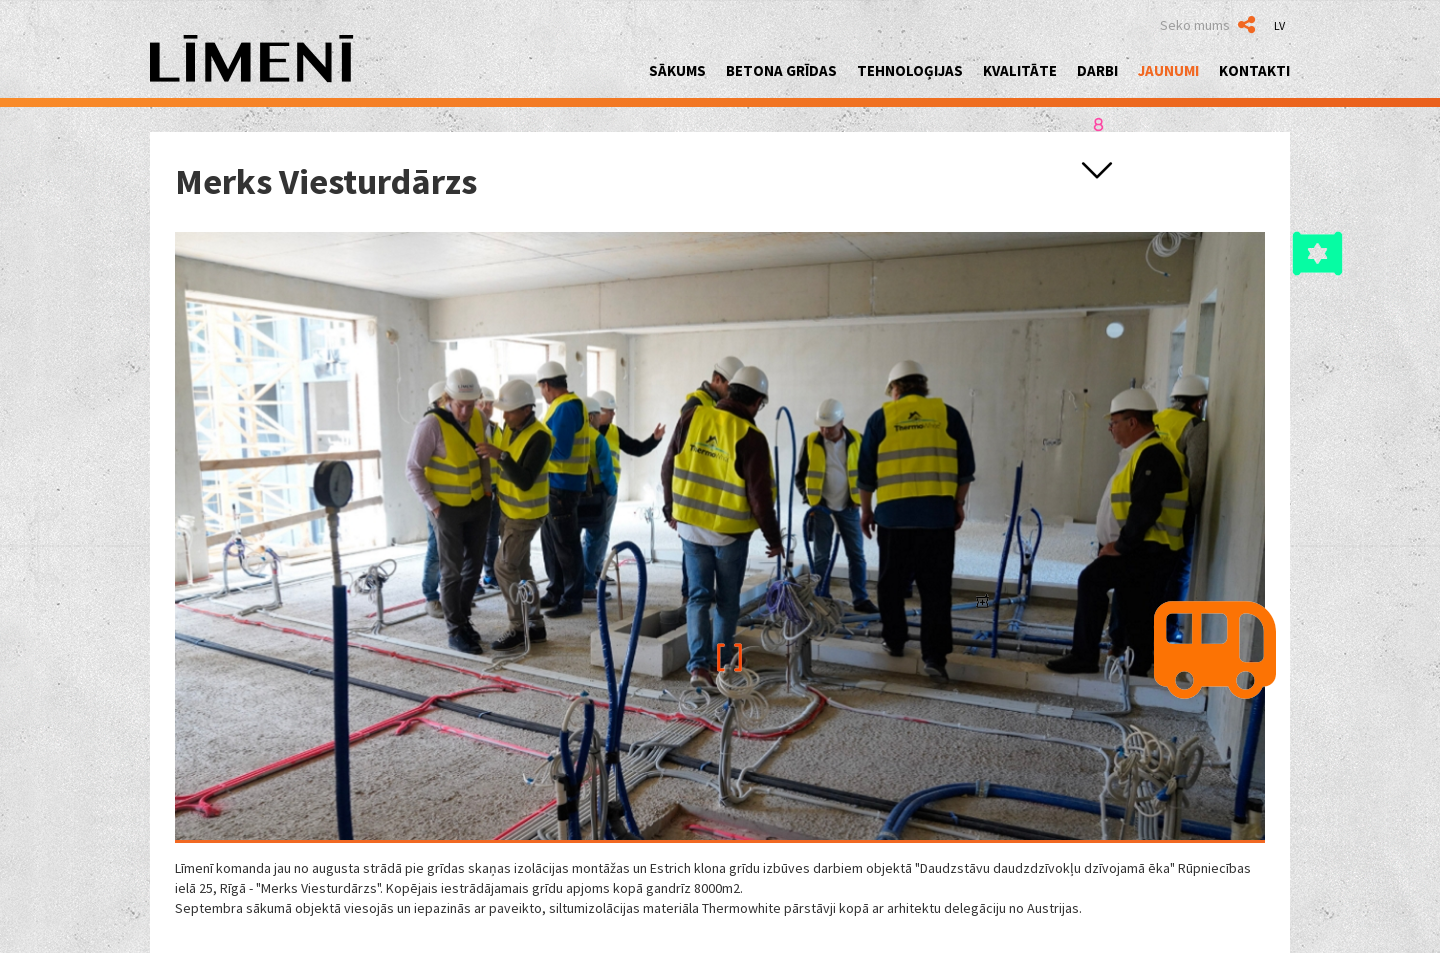 This screenshot has width=1440, height=953. What do you see at coordinates (1215, 650) in the screenshot?
I see `view bus or public transit options` at bounding box center [1215, 650].